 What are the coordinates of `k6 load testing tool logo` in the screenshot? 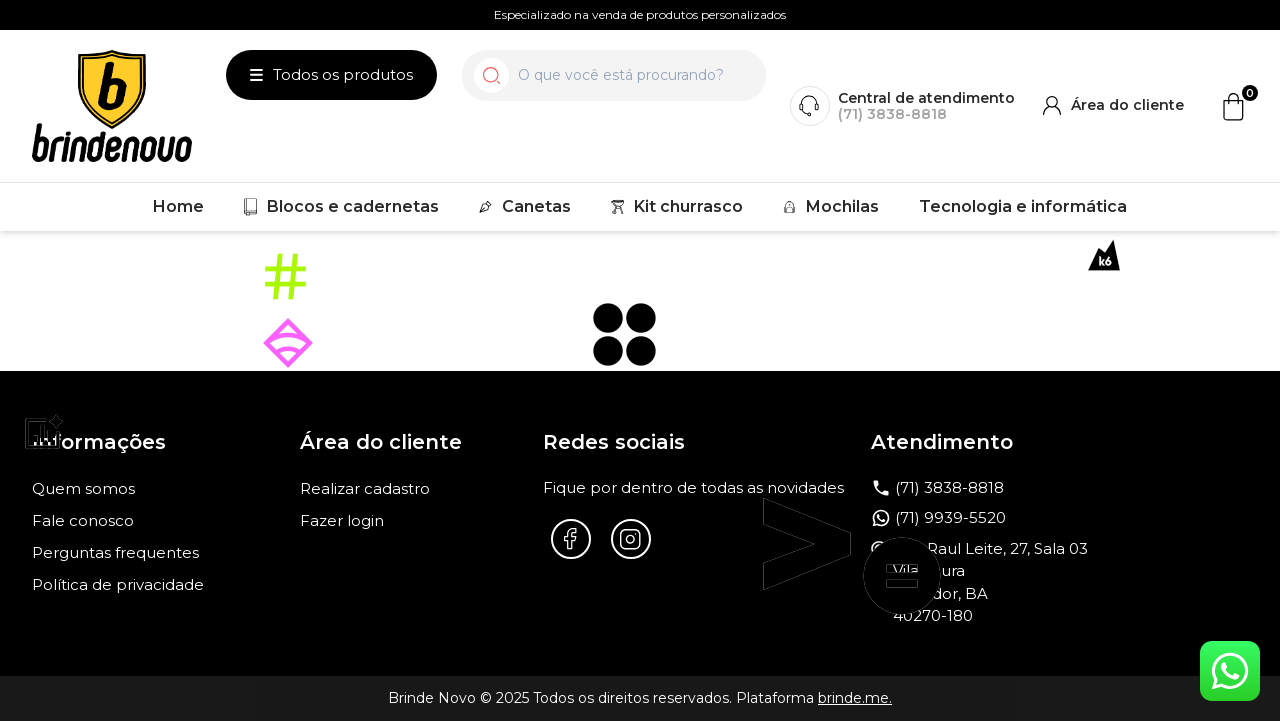 It's located at (1104, 255).